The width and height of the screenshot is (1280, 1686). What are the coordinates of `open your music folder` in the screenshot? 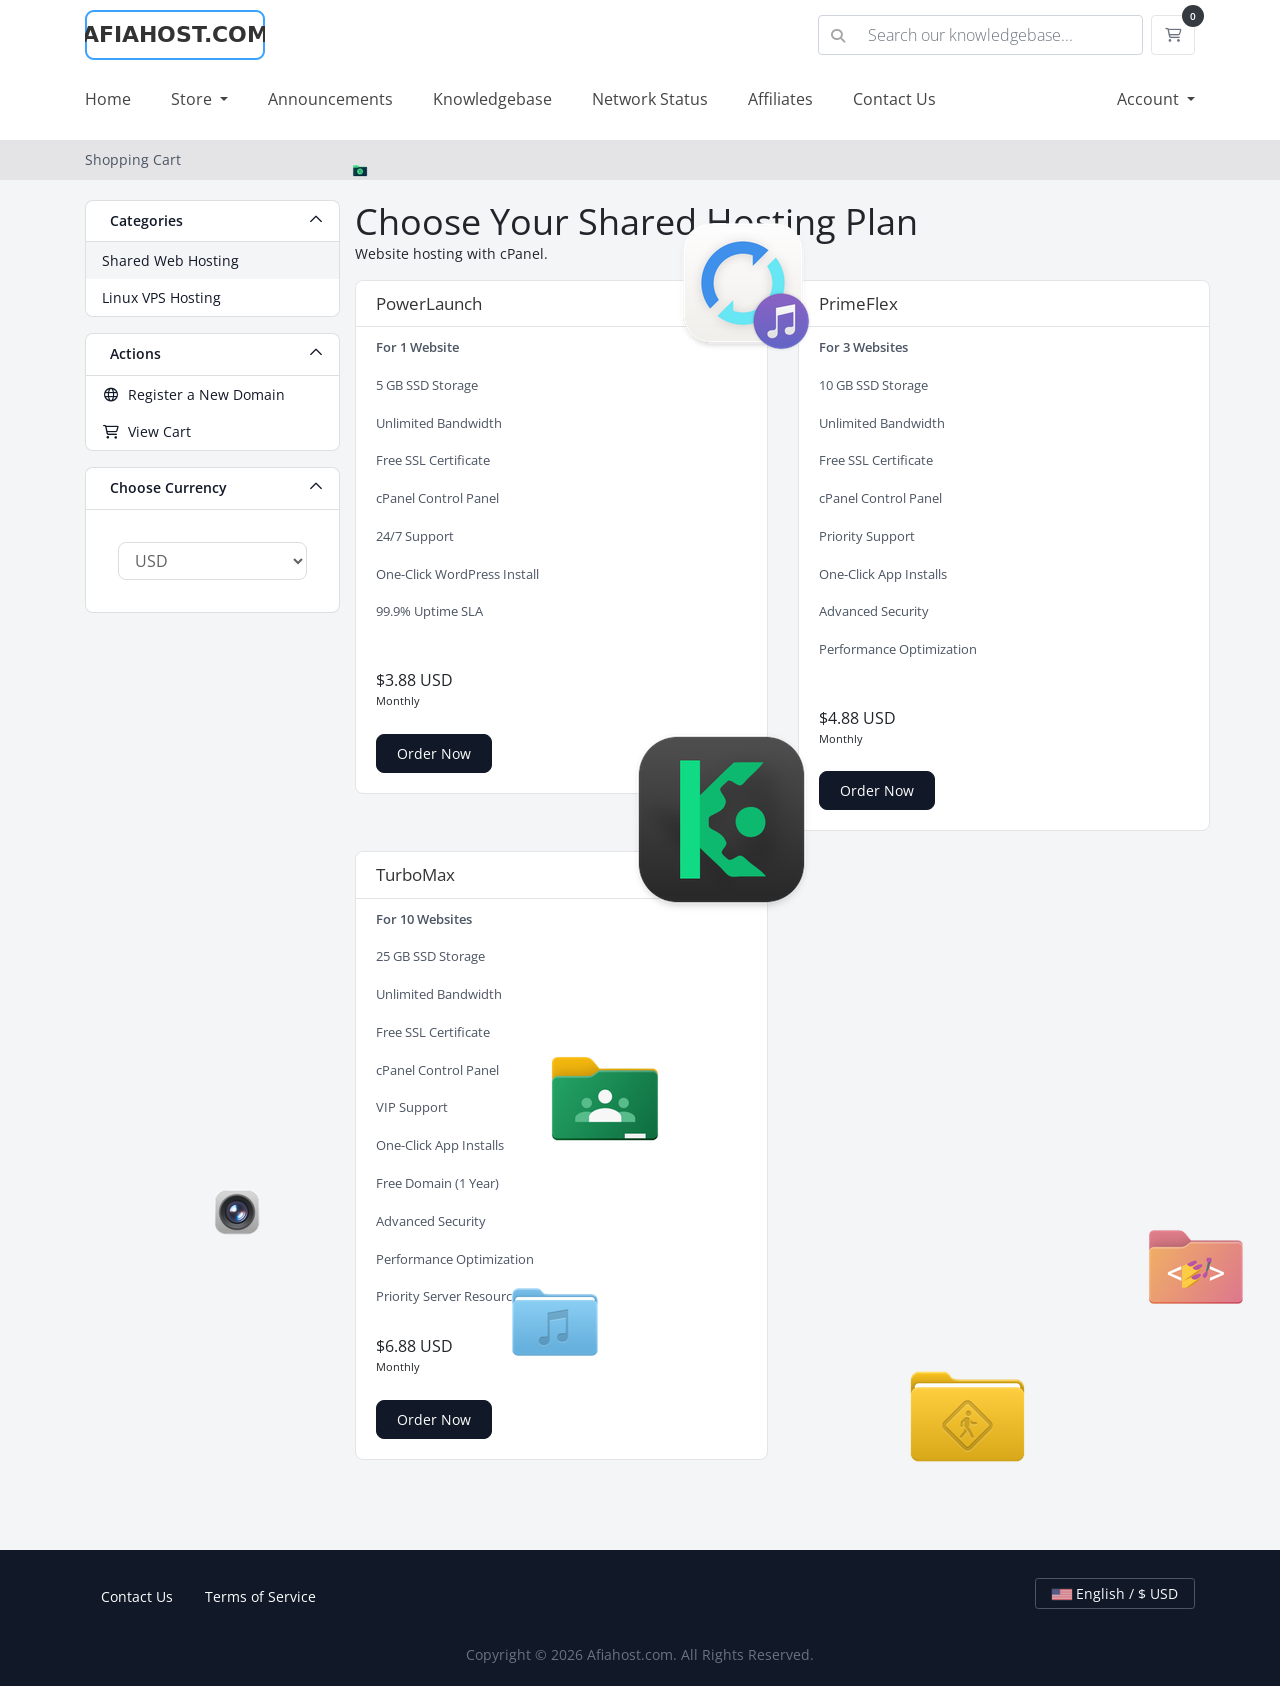 It's located at (555, 1322).